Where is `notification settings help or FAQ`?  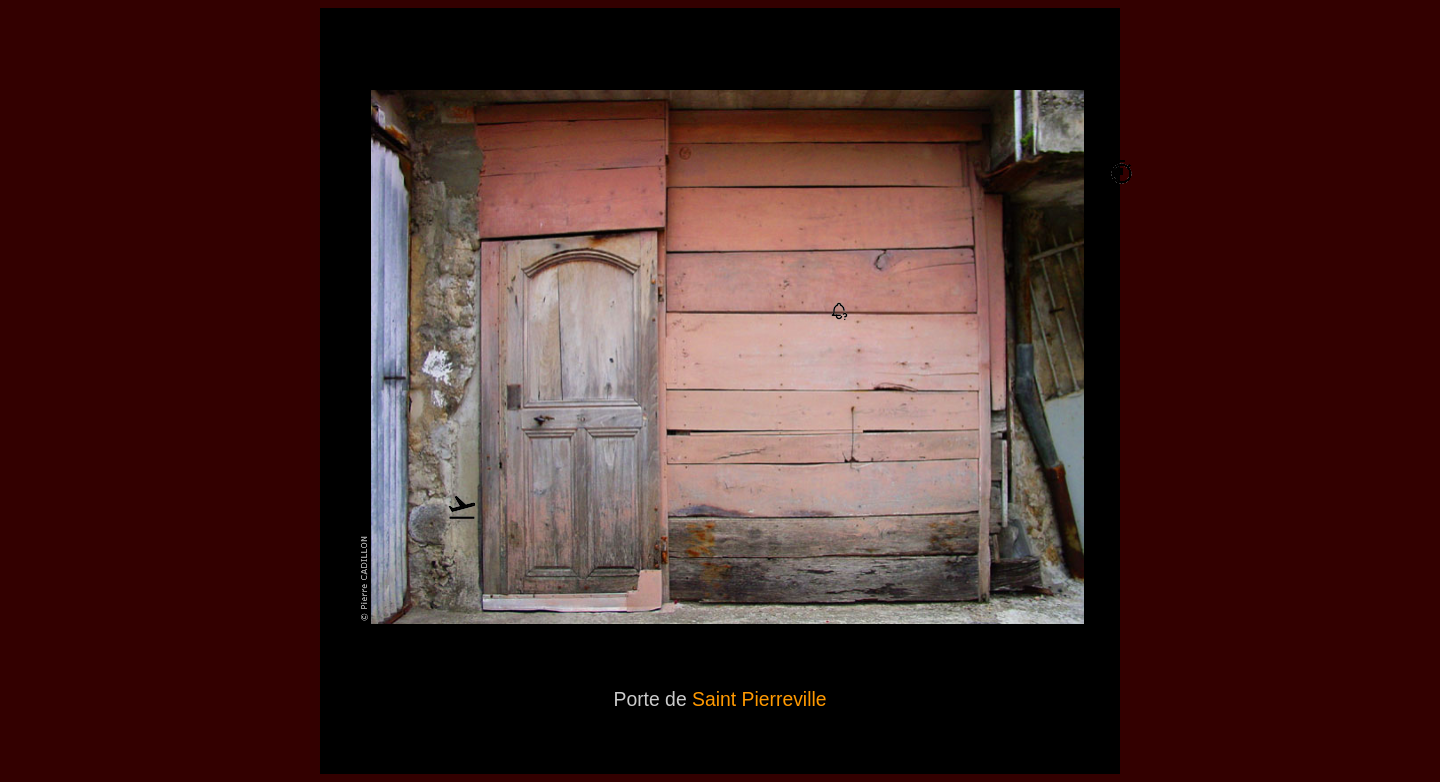 notification settings help or FAQ is located at coordinates (839, 311).